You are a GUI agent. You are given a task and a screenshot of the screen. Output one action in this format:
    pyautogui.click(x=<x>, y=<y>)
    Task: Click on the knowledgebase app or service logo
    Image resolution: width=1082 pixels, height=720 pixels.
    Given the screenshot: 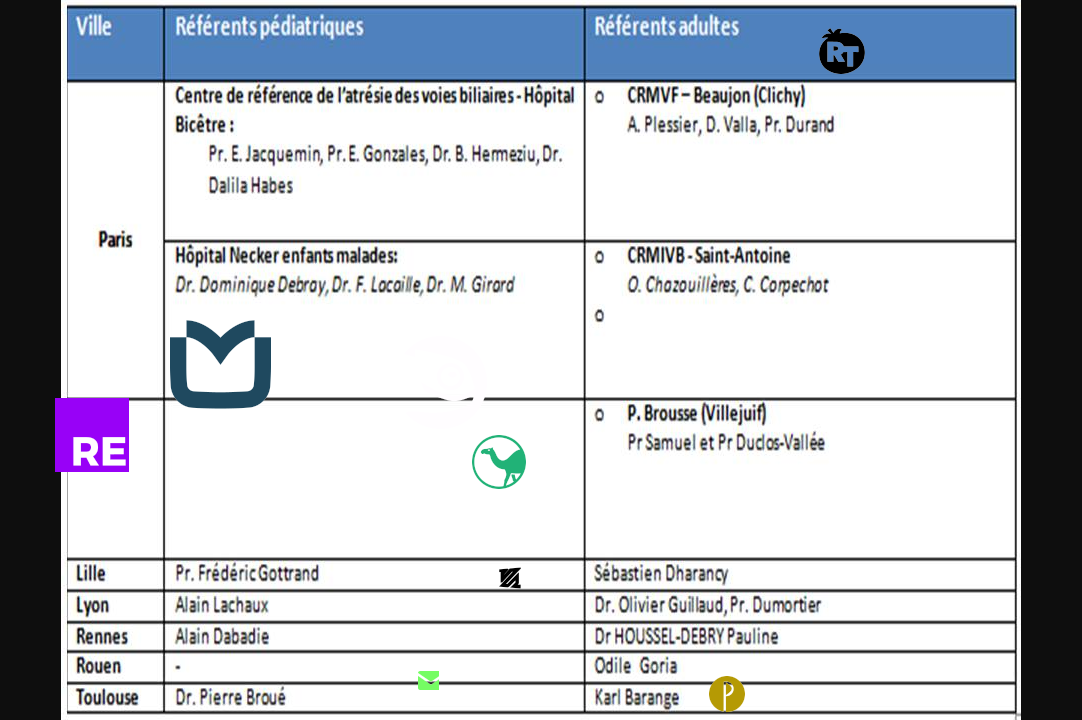 What is the action you would take?
    pyautogui.click(x=220, y=364)
    